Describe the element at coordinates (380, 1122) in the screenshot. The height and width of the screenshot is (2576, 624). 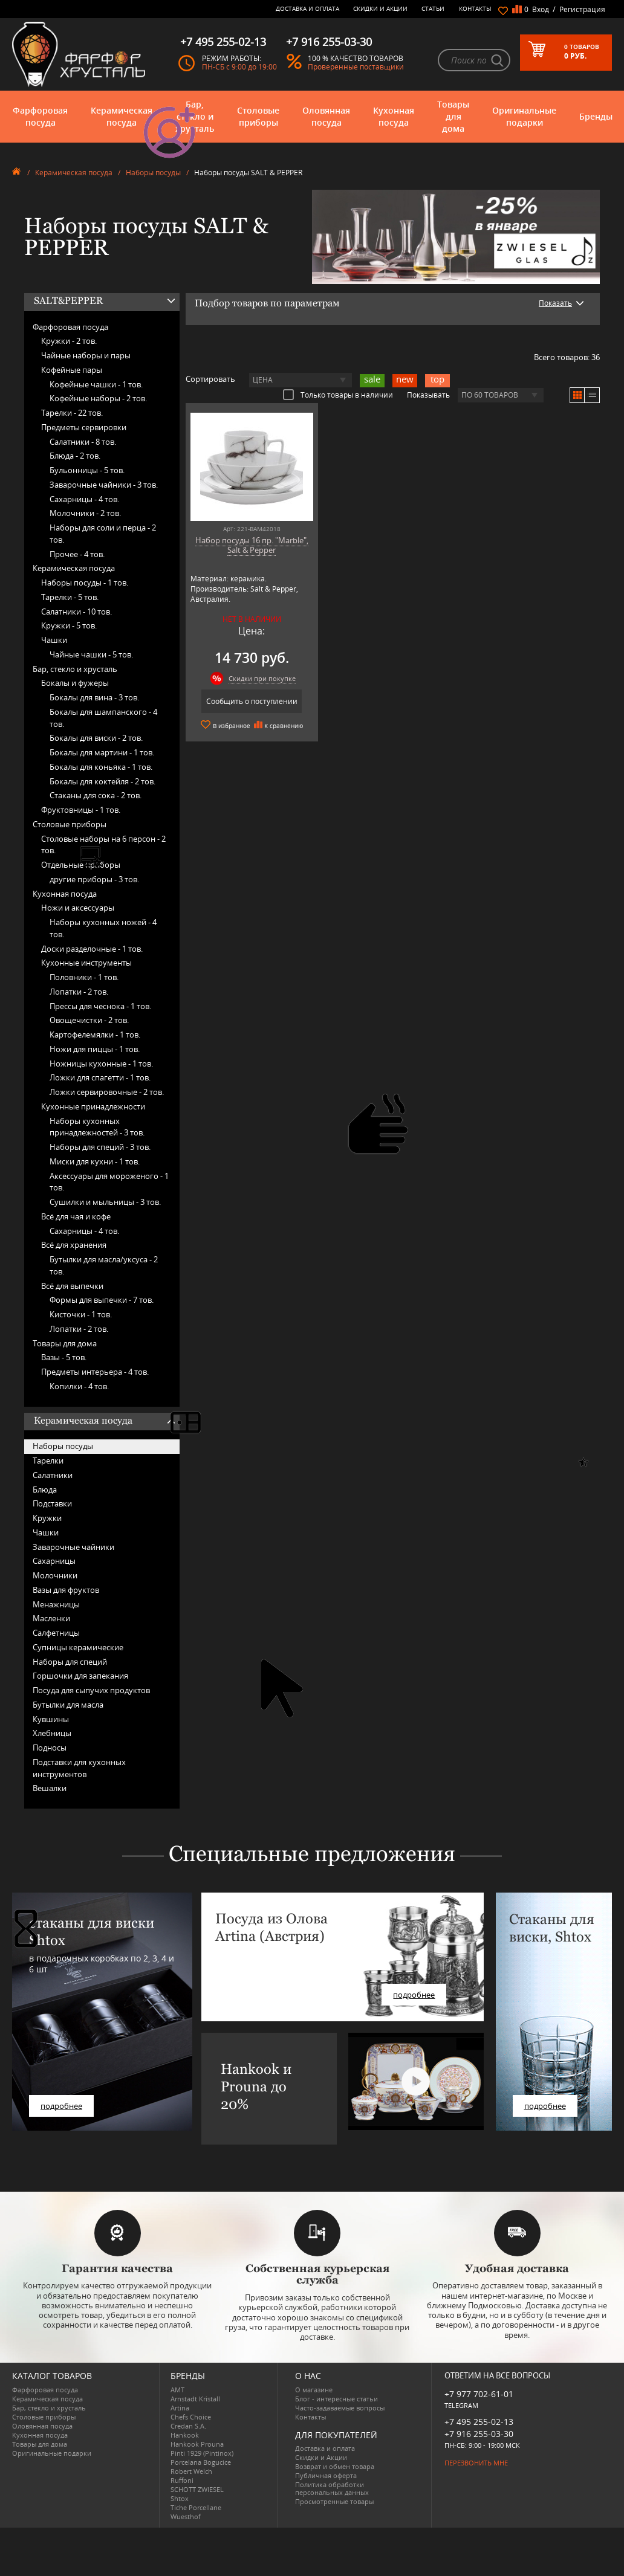
I see `activate hand dryer` at that location.